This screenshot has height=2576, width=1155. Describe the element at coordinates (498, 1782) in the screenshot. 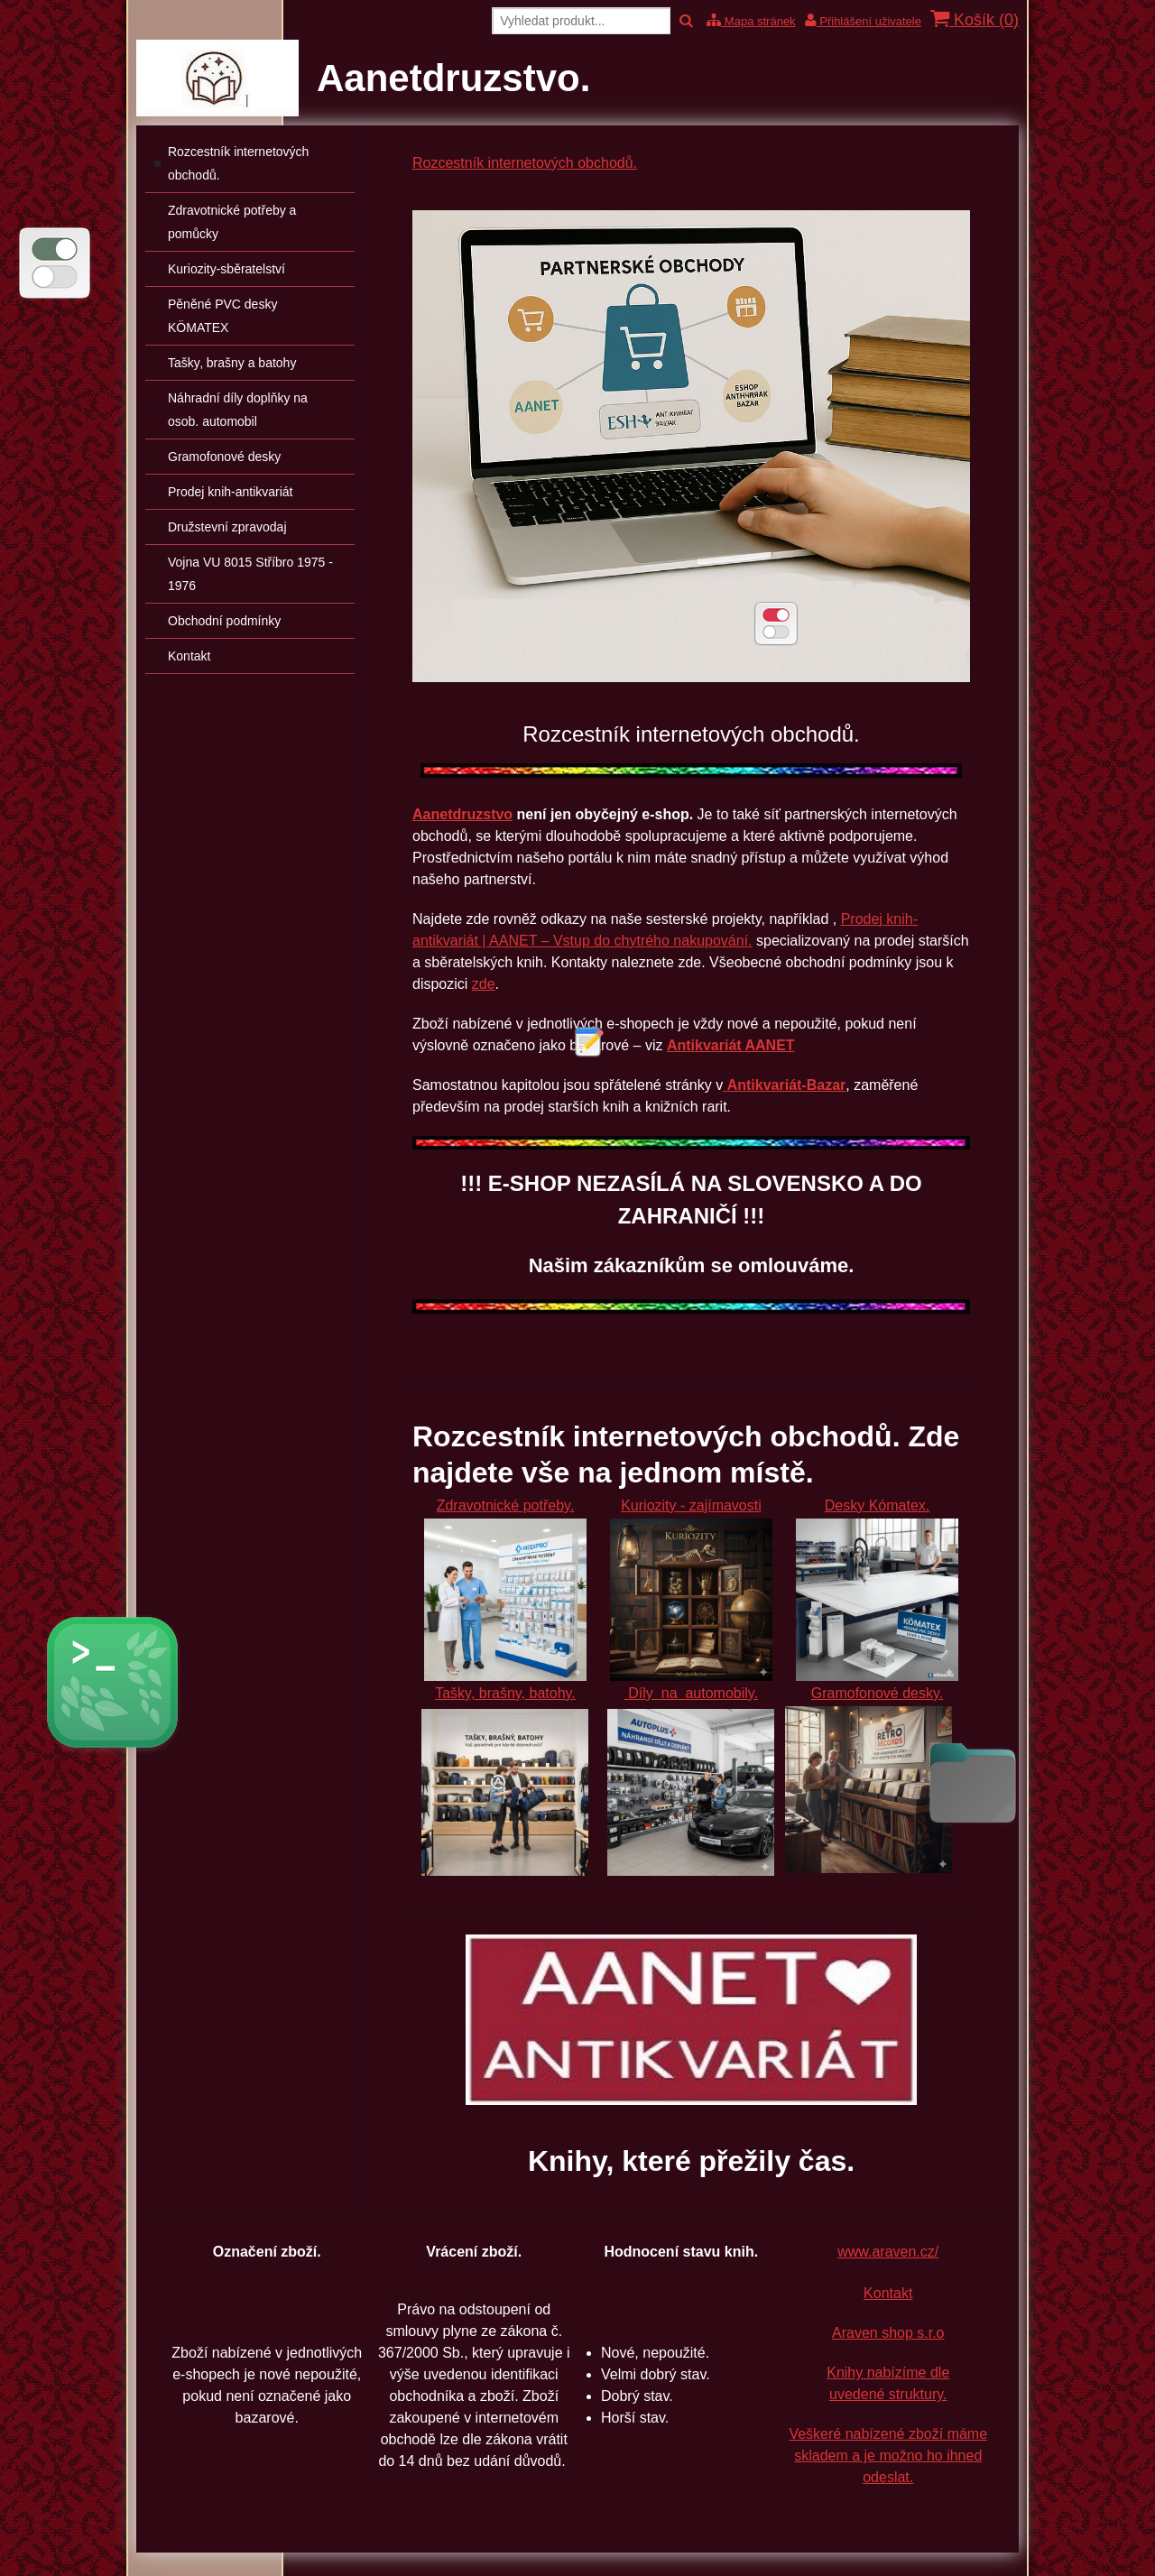

I see `check for available system updates` at that location.